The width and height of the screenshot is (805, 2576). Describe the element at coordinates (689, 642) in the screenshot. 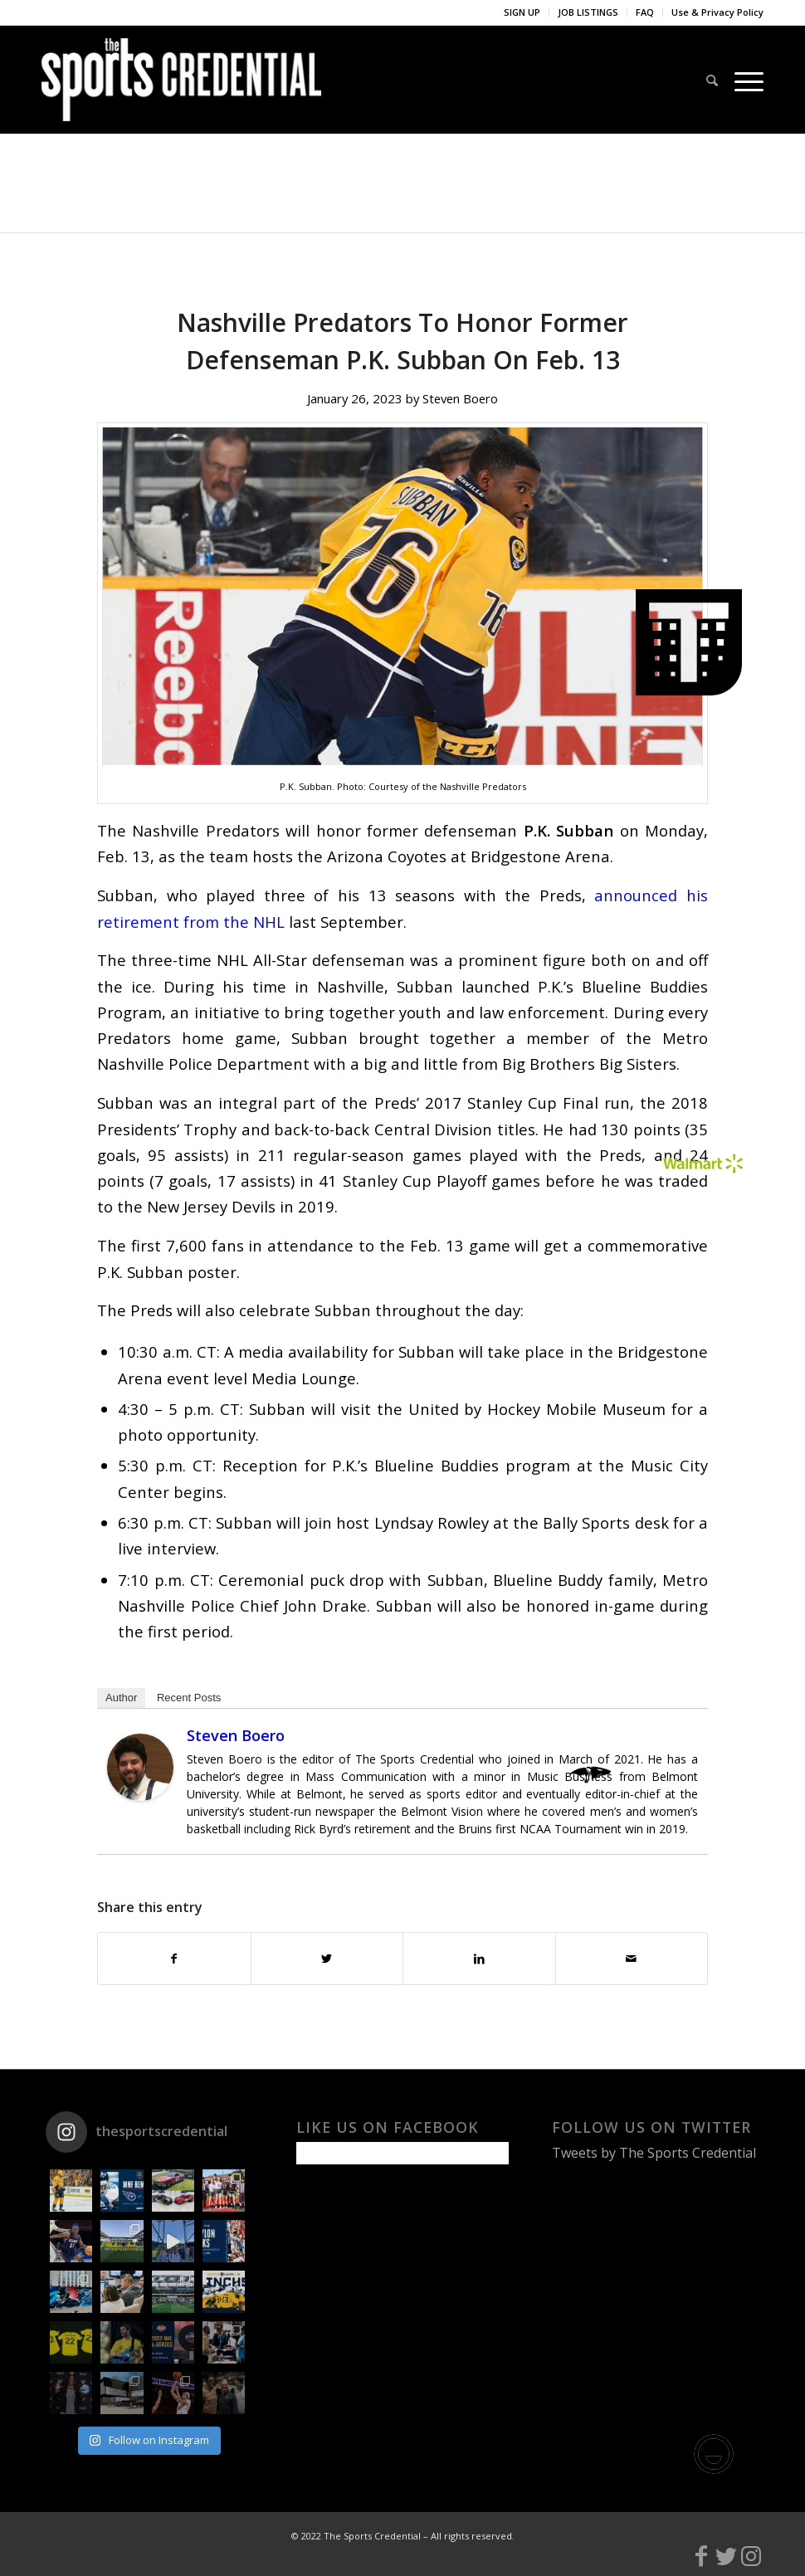

I see `visit the thanos project website or documentation` at that location.